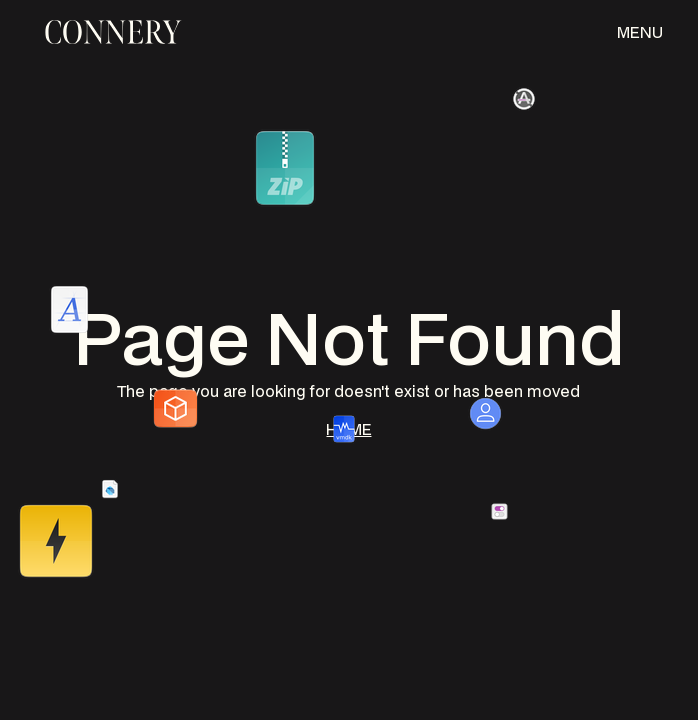 This screenshot has height=720, width=698. What do you see at coordinates (524, 99) in the screenshot?
I see `check for available software updates` at bounding box center [524, 99].